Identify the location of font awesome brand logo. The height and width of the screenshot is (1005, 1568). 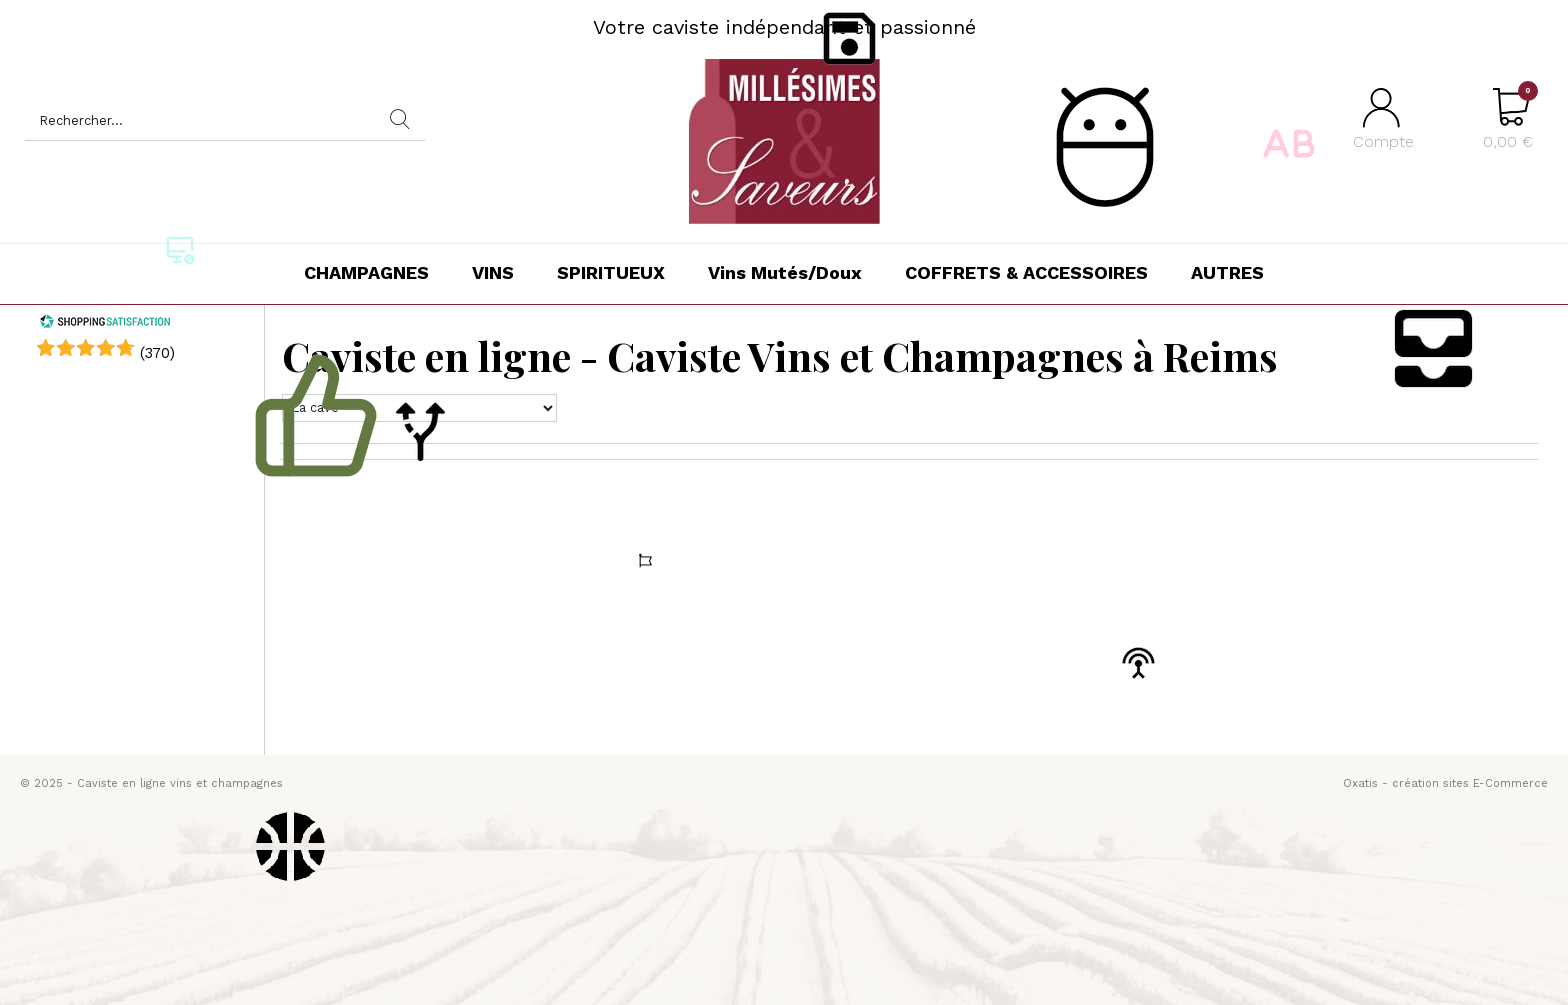
(645, 560).